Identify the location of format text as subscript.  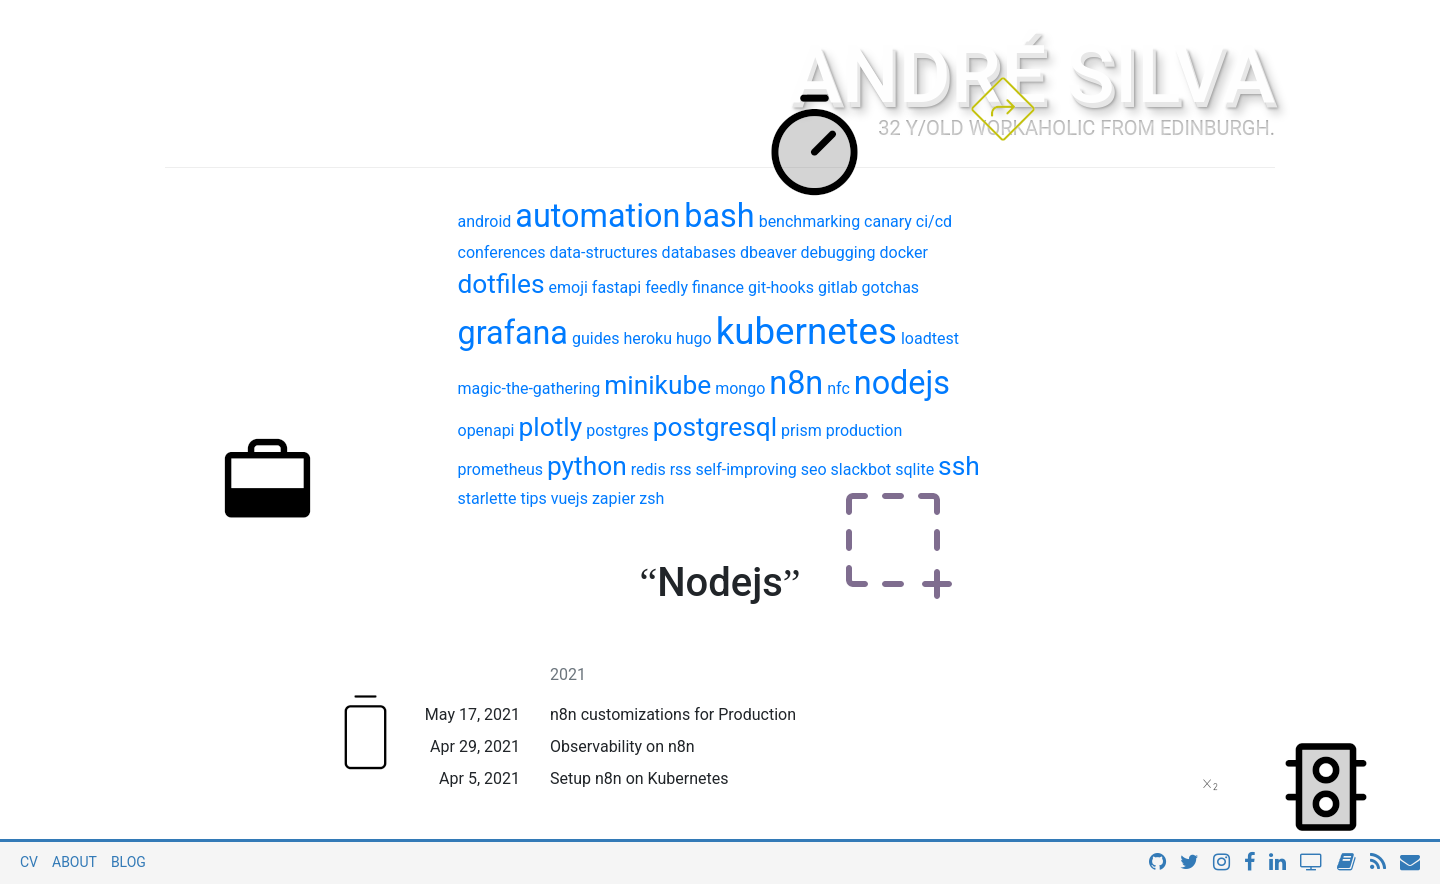
(1209, 784).